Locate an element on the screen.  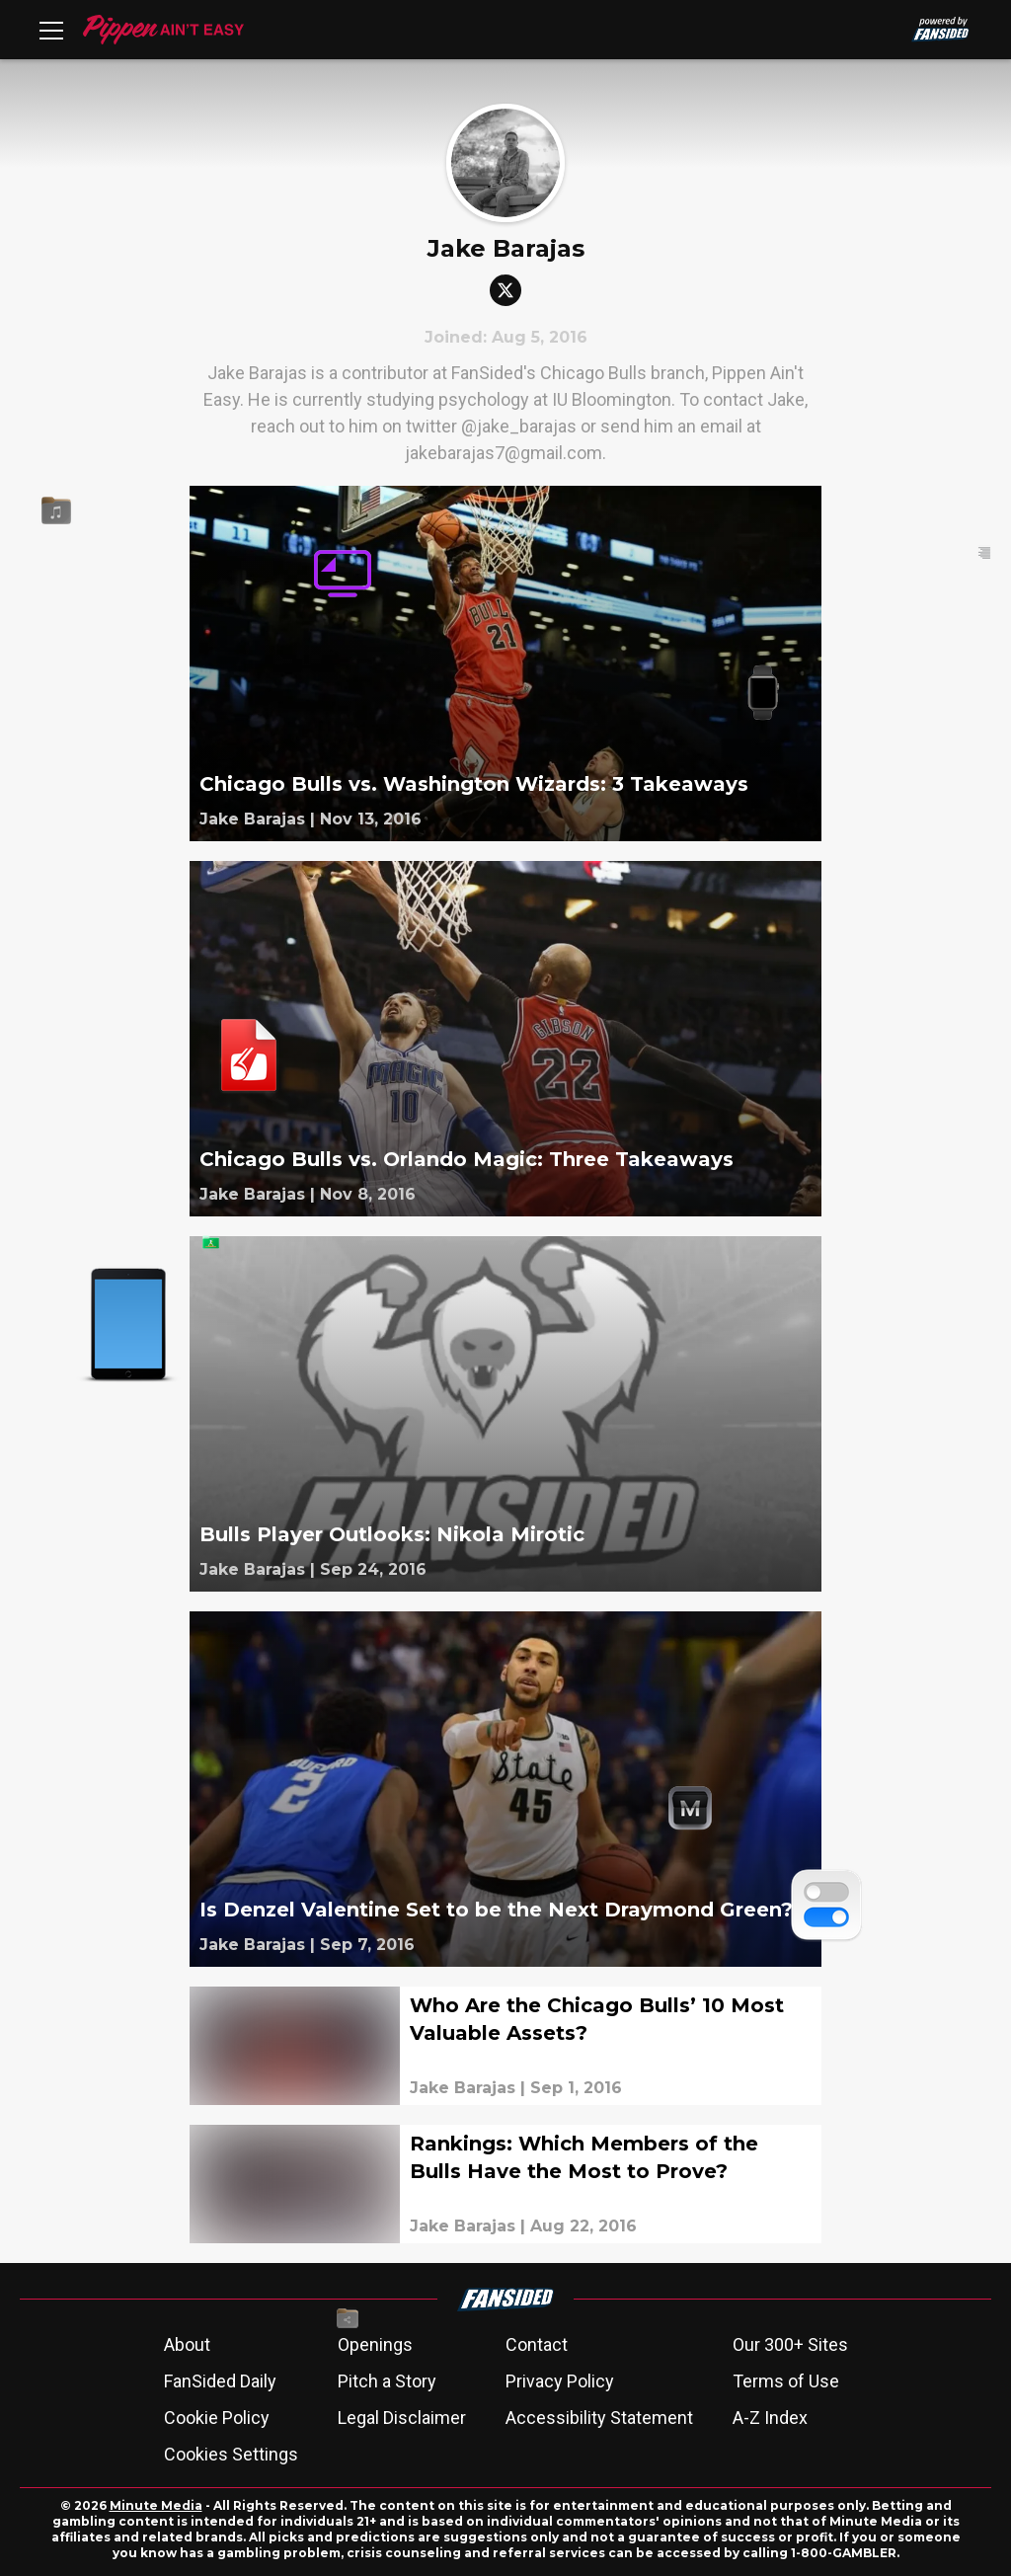
a postscript document file is located at coordinates (249, 1056).